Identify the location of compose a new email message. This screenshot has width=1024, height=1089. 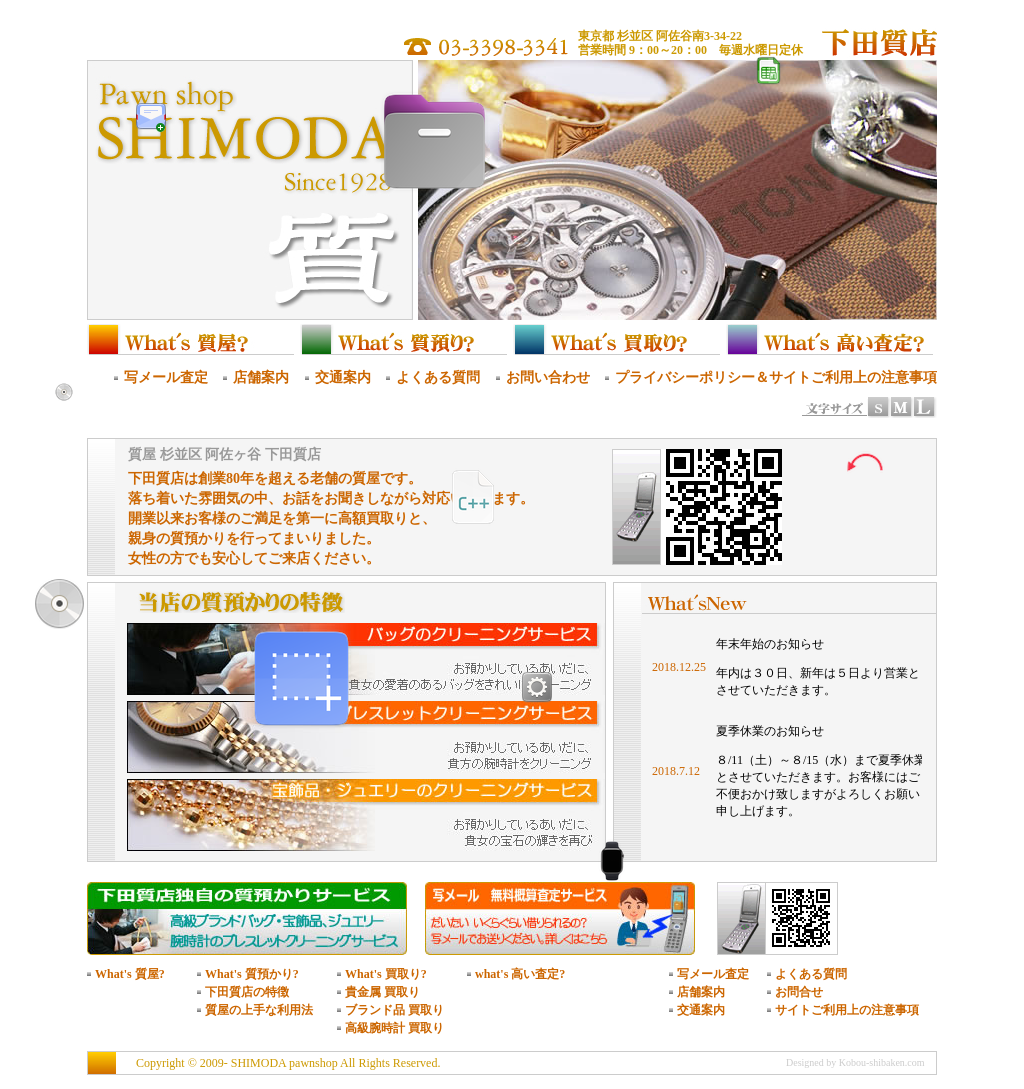
(151, 116).